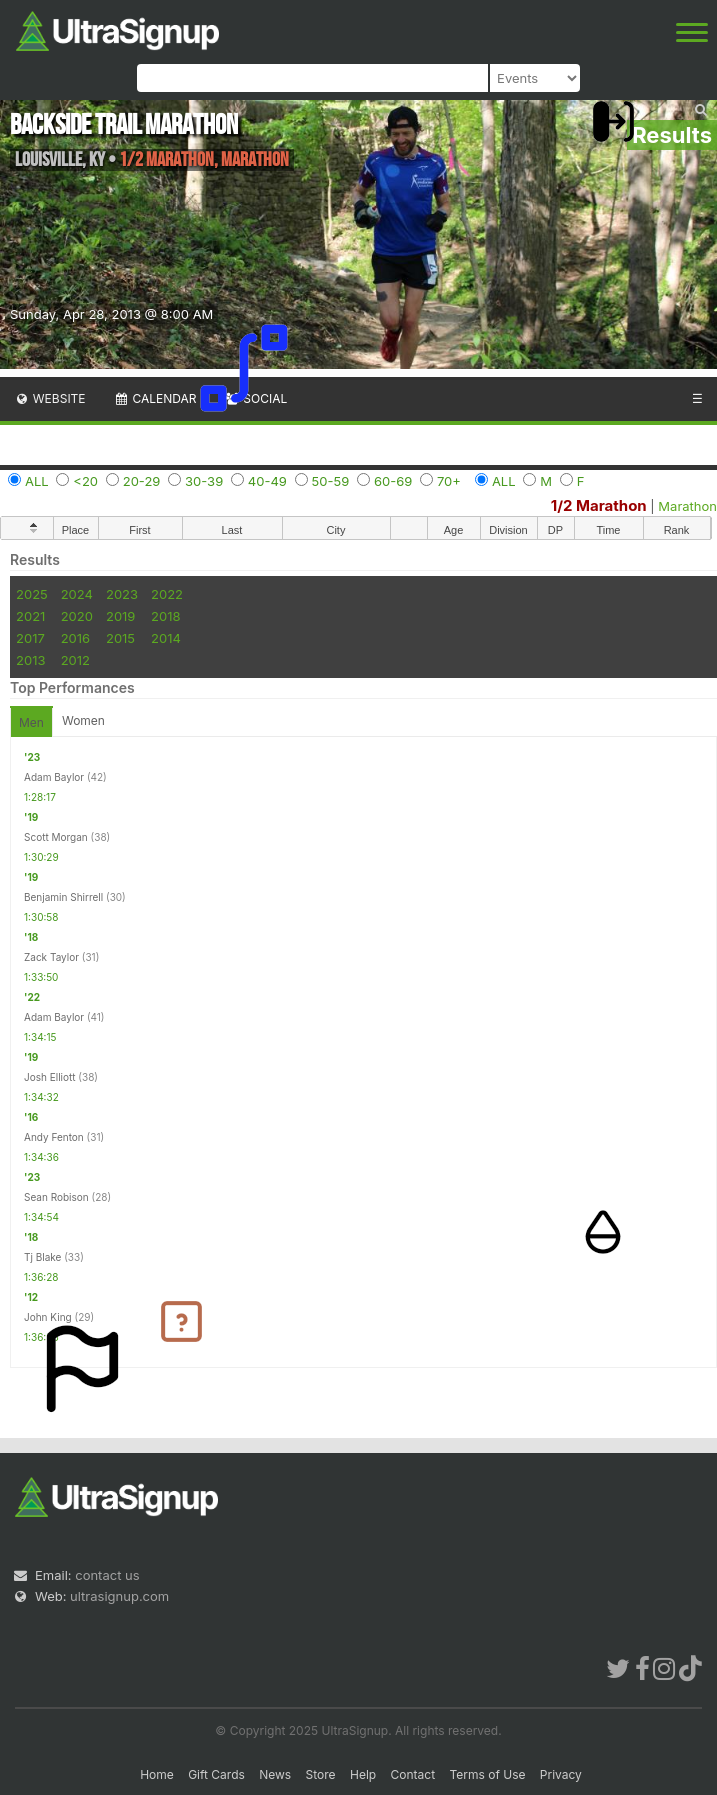  Describe the element at coordinates (603, 1232) in the screenshot. I see `indicates partial fill or half capacity` at that location.